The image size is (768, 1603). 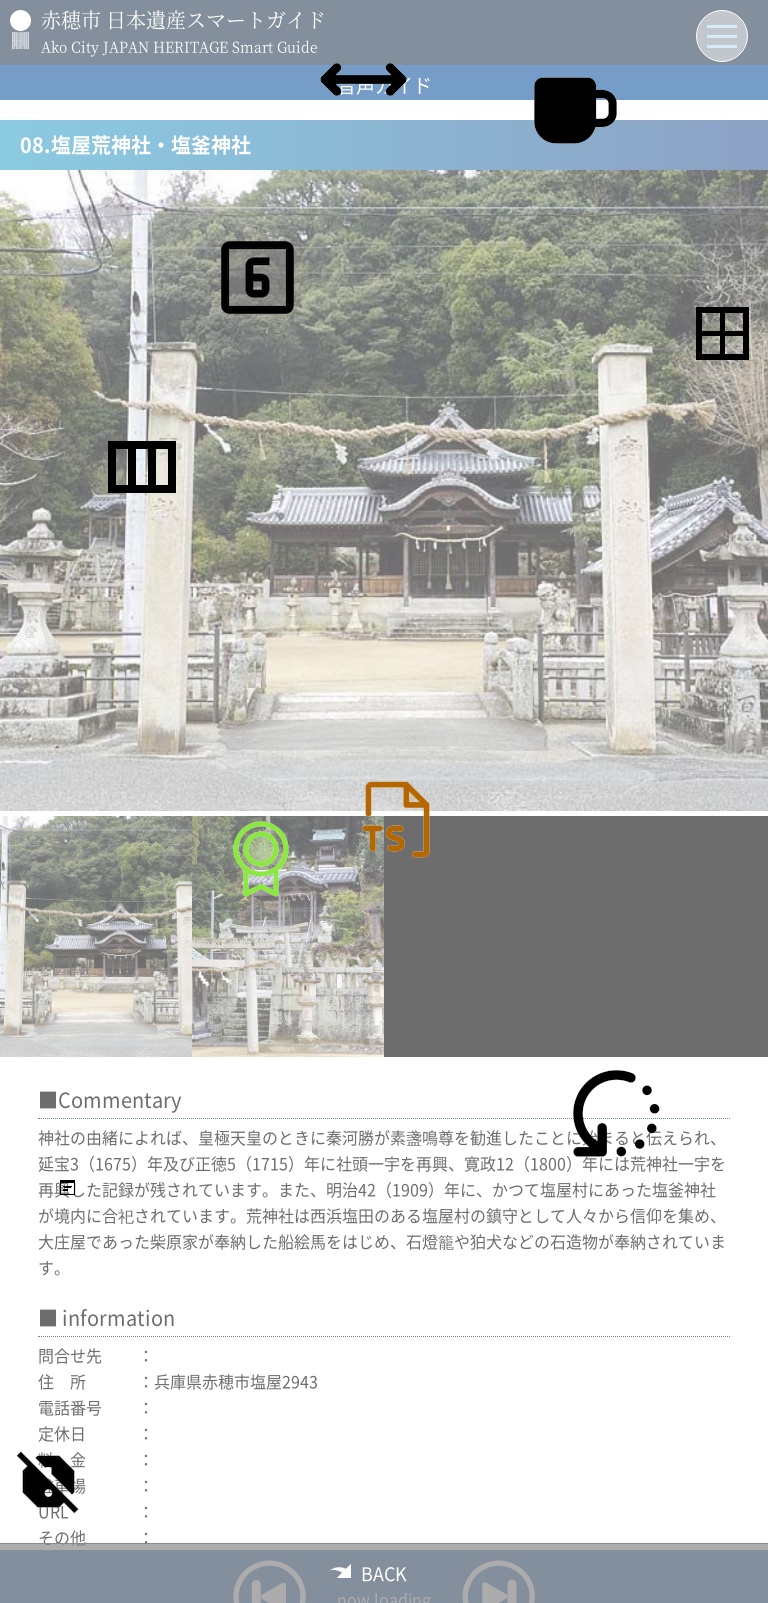 What do you see at coordinates (257, 277) in the screenshot?
I see `select option number 6` at bounding box center [257, 277].